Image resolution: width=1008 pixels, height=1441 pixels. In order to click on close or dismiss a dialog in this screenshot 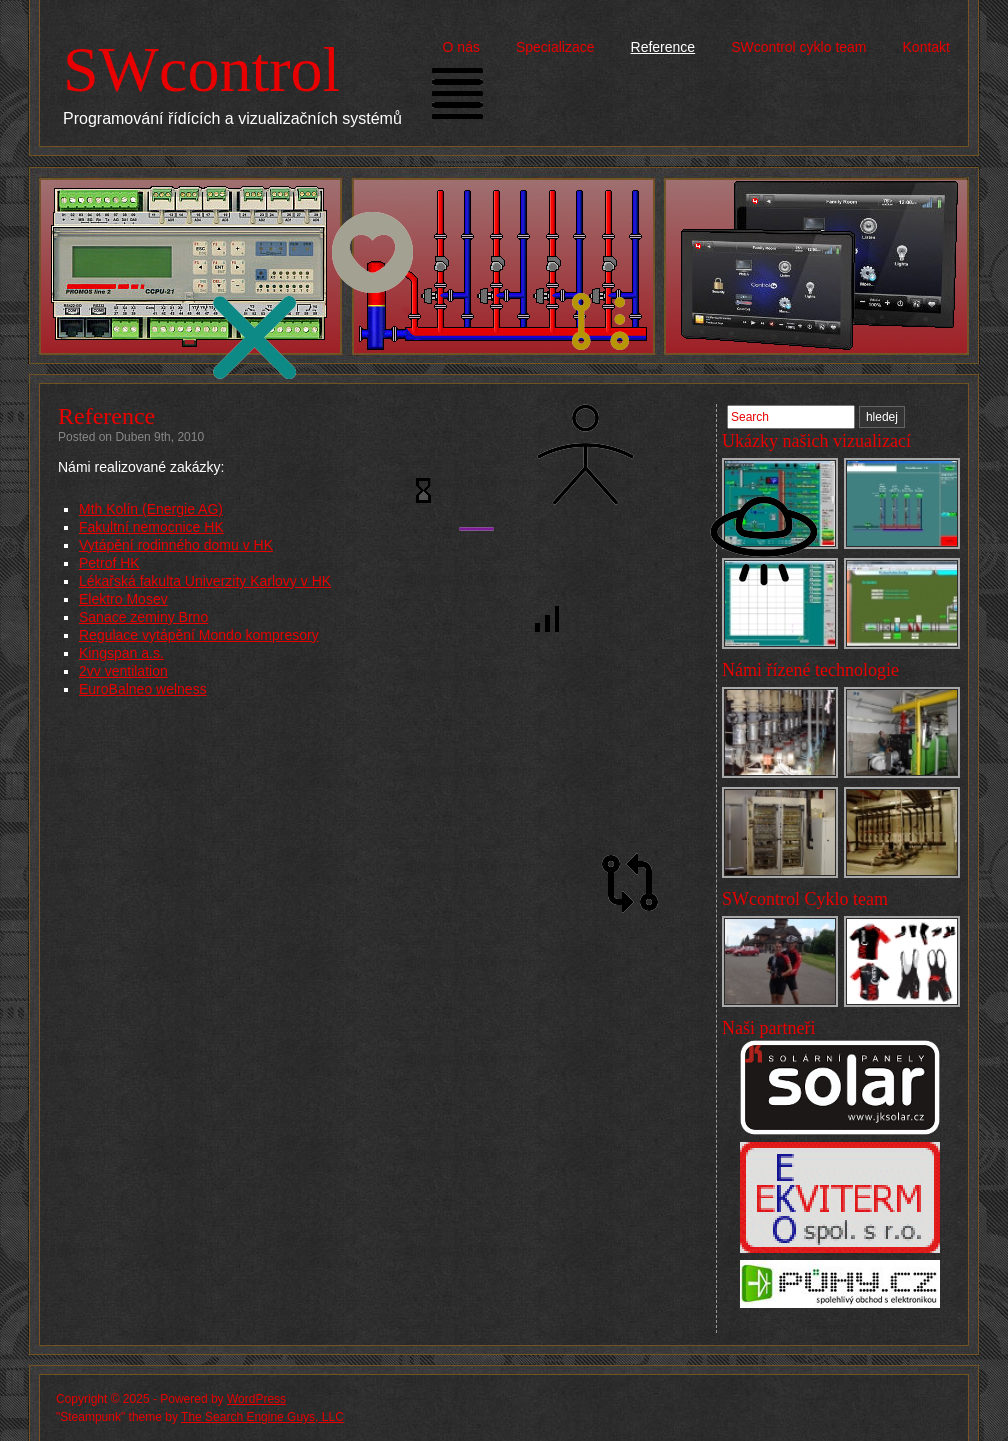, I will do `click(254, 337)`.